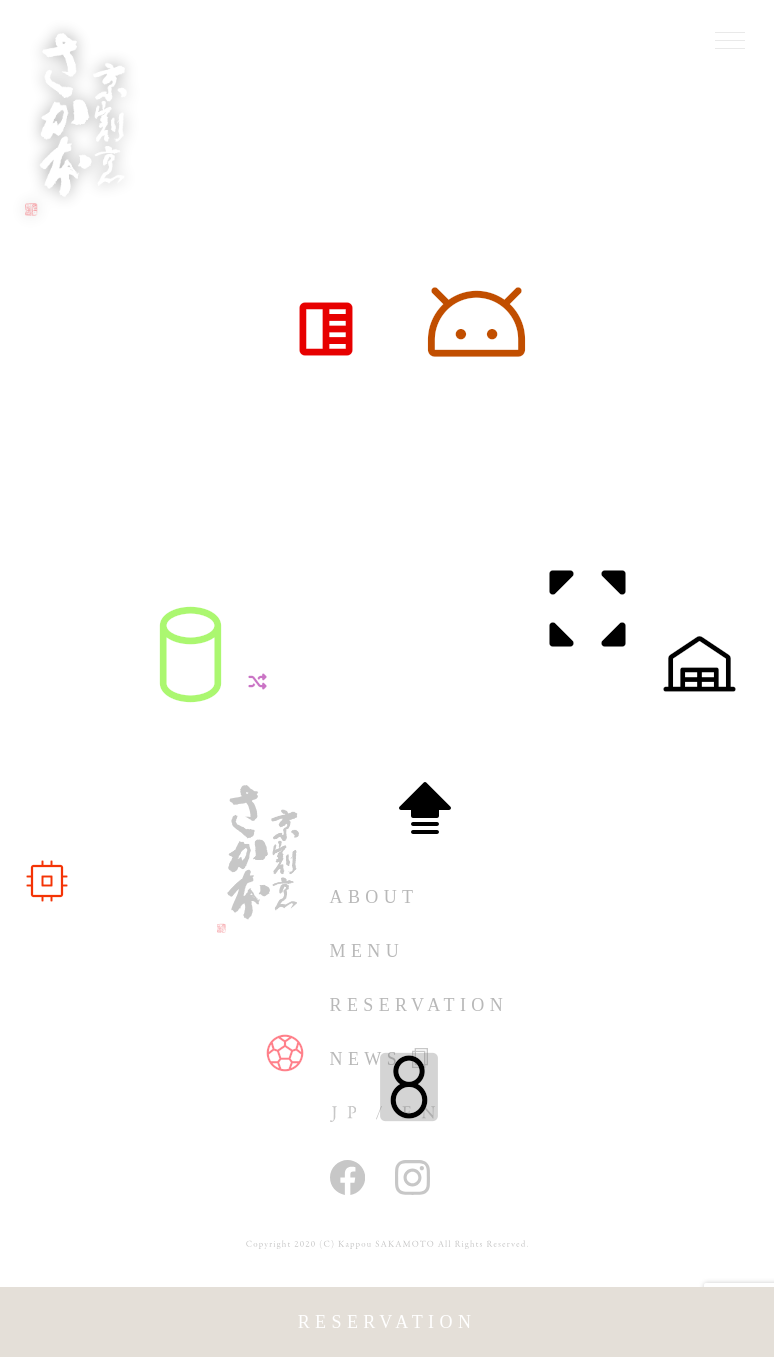  I want to click on toggle between split-screen or half-view mode, so click(326, 329).